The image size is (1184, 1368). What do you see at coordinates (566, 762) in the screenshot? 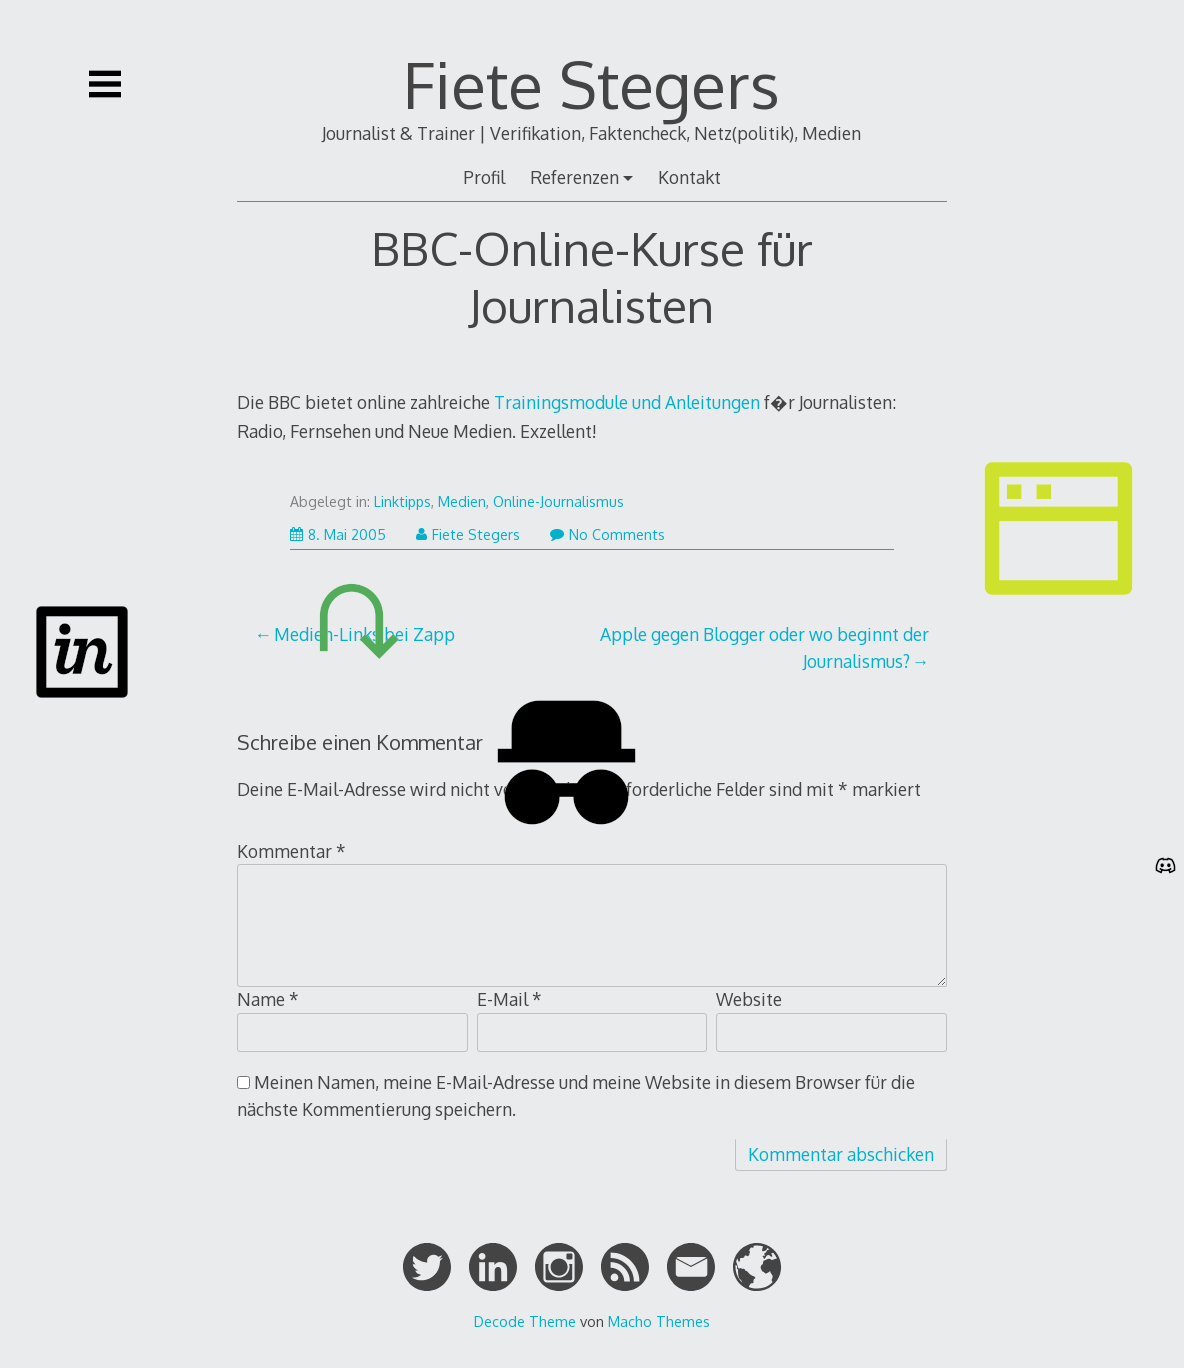
I see `enable incognito or private browsing mode` at bounding box center [566, 762].